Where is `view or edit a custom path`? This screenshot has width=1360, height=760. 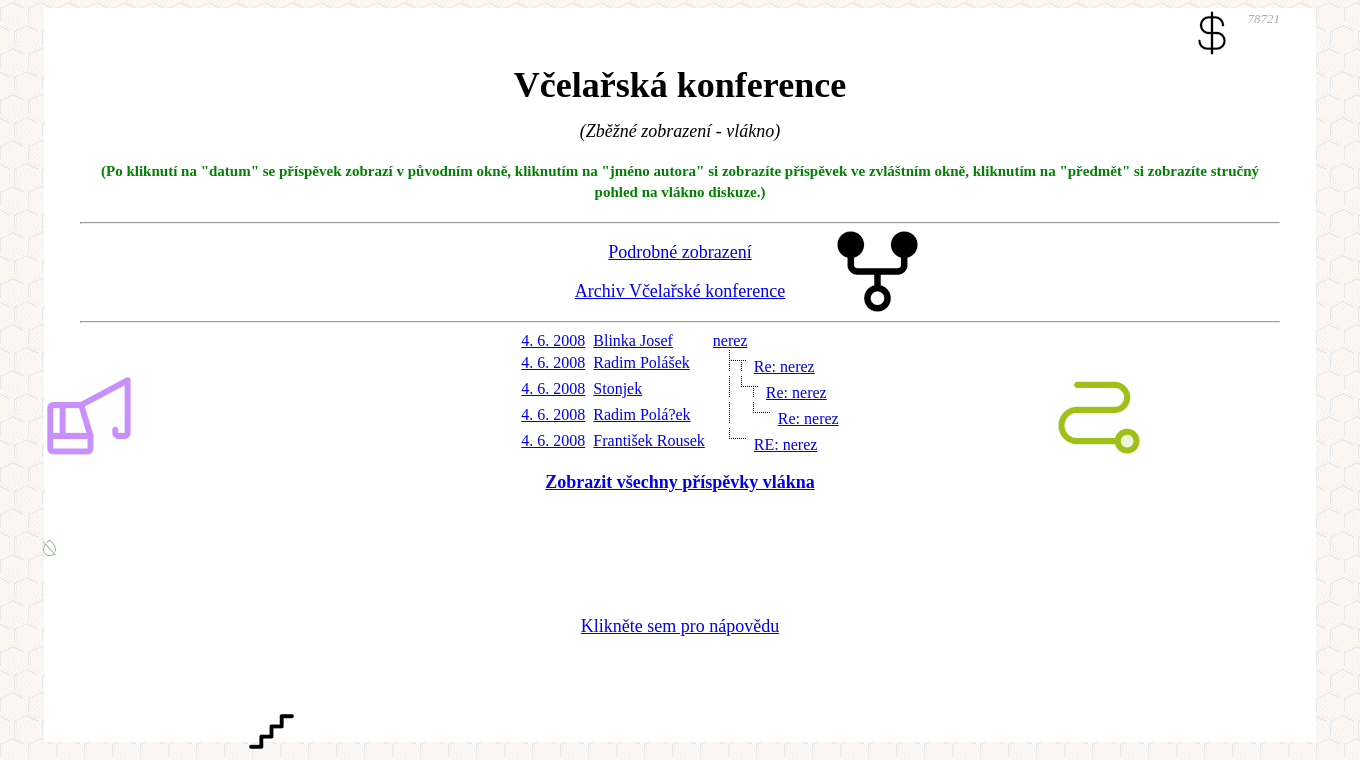
view or edit a custom path is located at coordinates (1099, 413).